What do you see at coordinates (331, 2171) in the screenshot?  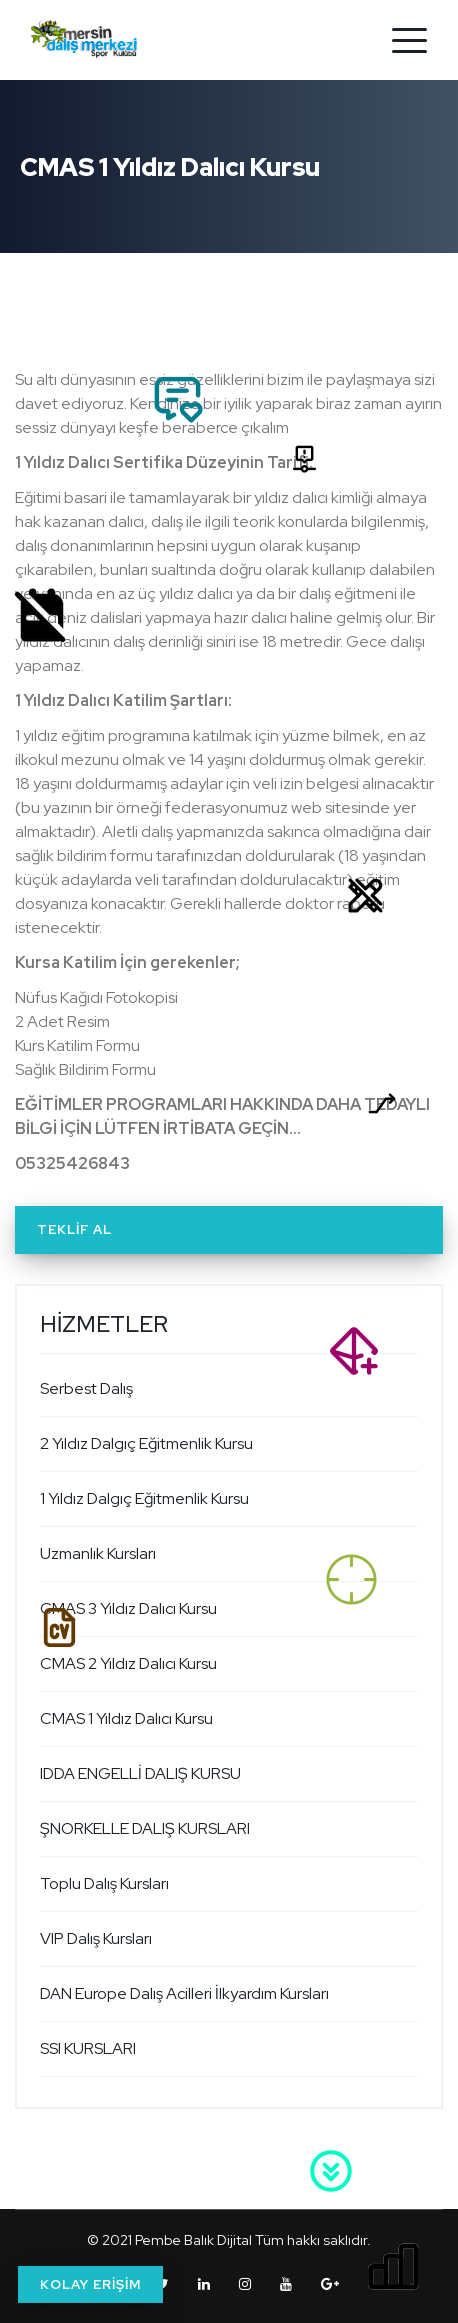 I see `scroll down or view more content` at bounding box center [331, 2171].